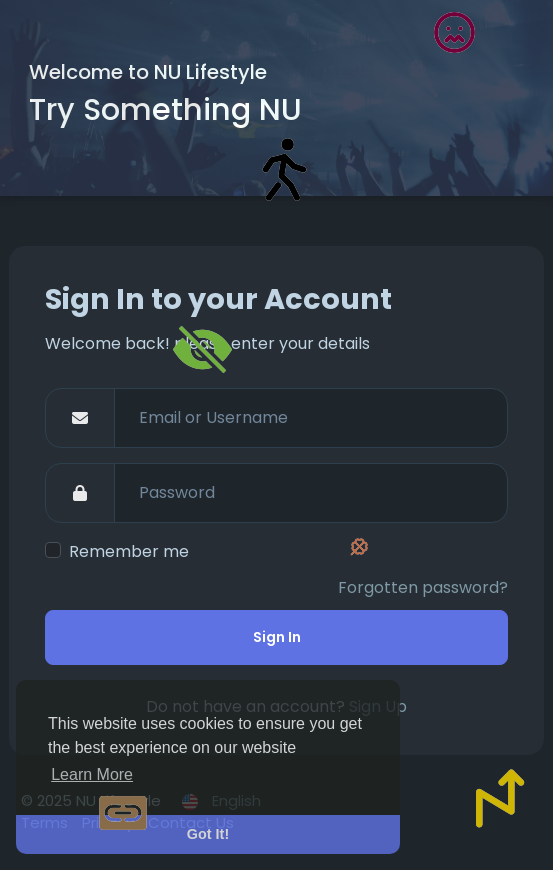  Describe the element at coordinates (359, 546) in the screenshot. I see `indicates a lucky or bonus reward feature` at that location.